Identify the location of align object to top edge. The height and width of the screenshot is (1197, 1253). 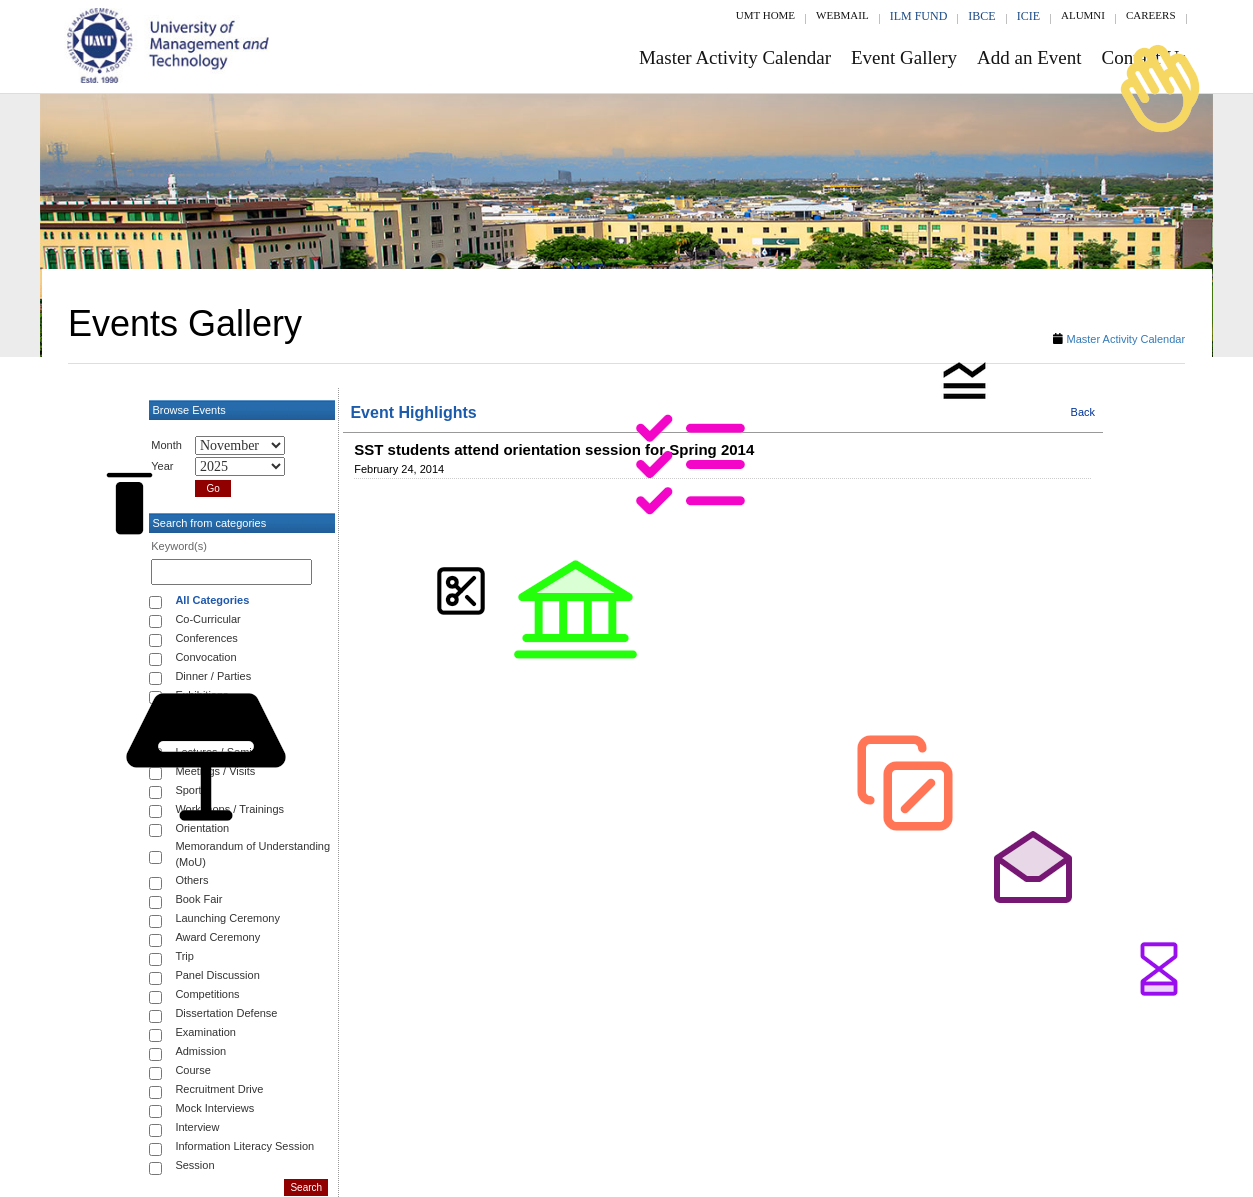
(129, 502).